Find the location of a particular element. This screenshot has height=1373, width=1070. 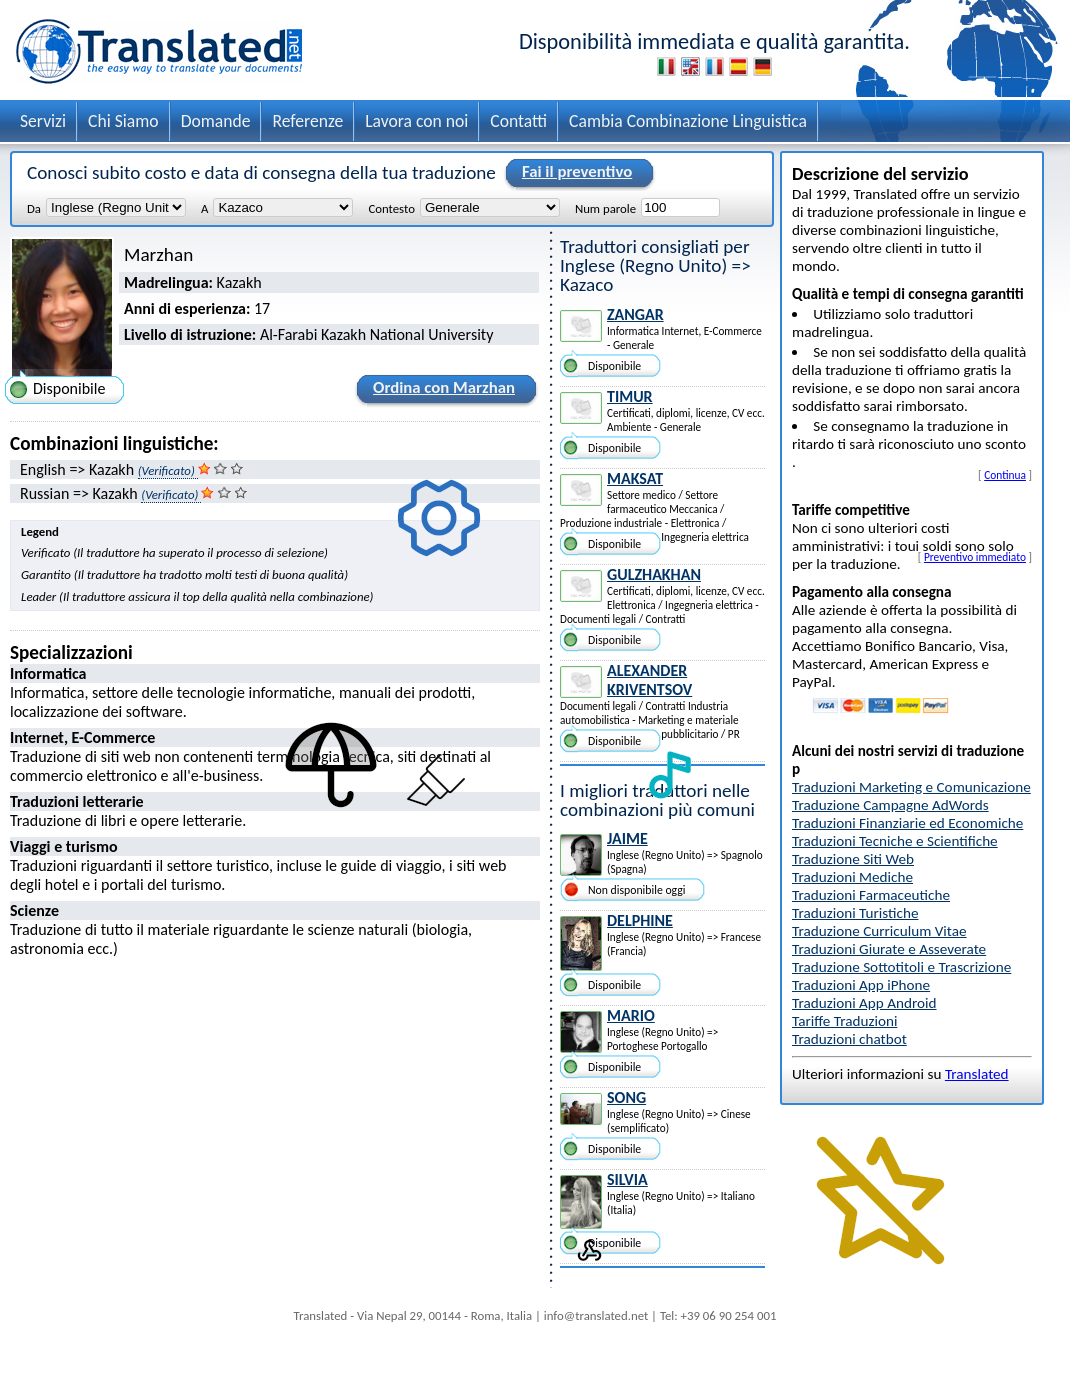

access settings or preferences is located at coordinates (439, 518).